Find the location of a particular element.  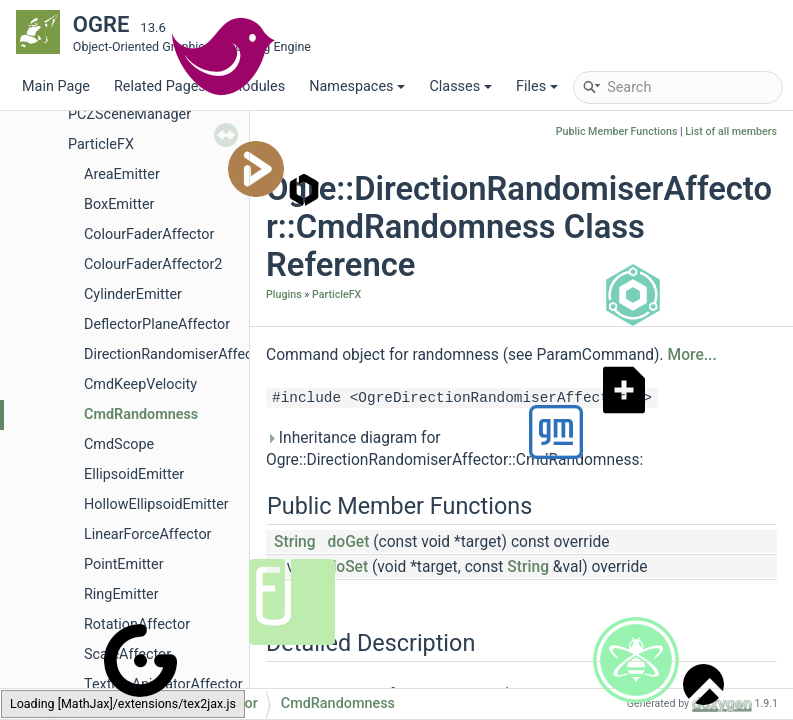

opslevel logo is located at coordinates (304, 190).